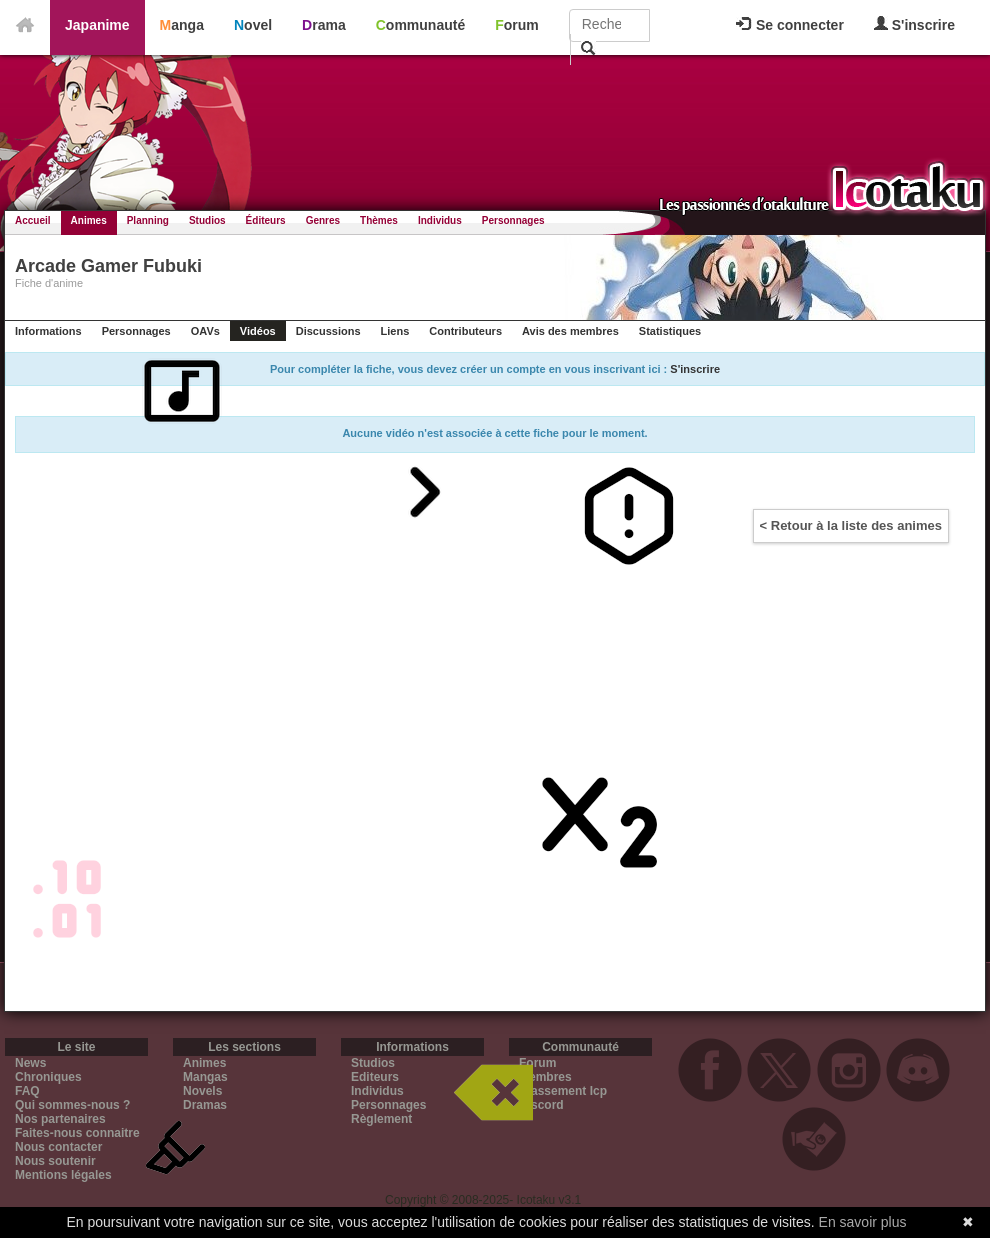 The width and height of the screenshot is (990, 1238). What do you see at coordinates (593, 820) in the screenshot?
I see `format text as subscript` at bounding box center [593, 820].